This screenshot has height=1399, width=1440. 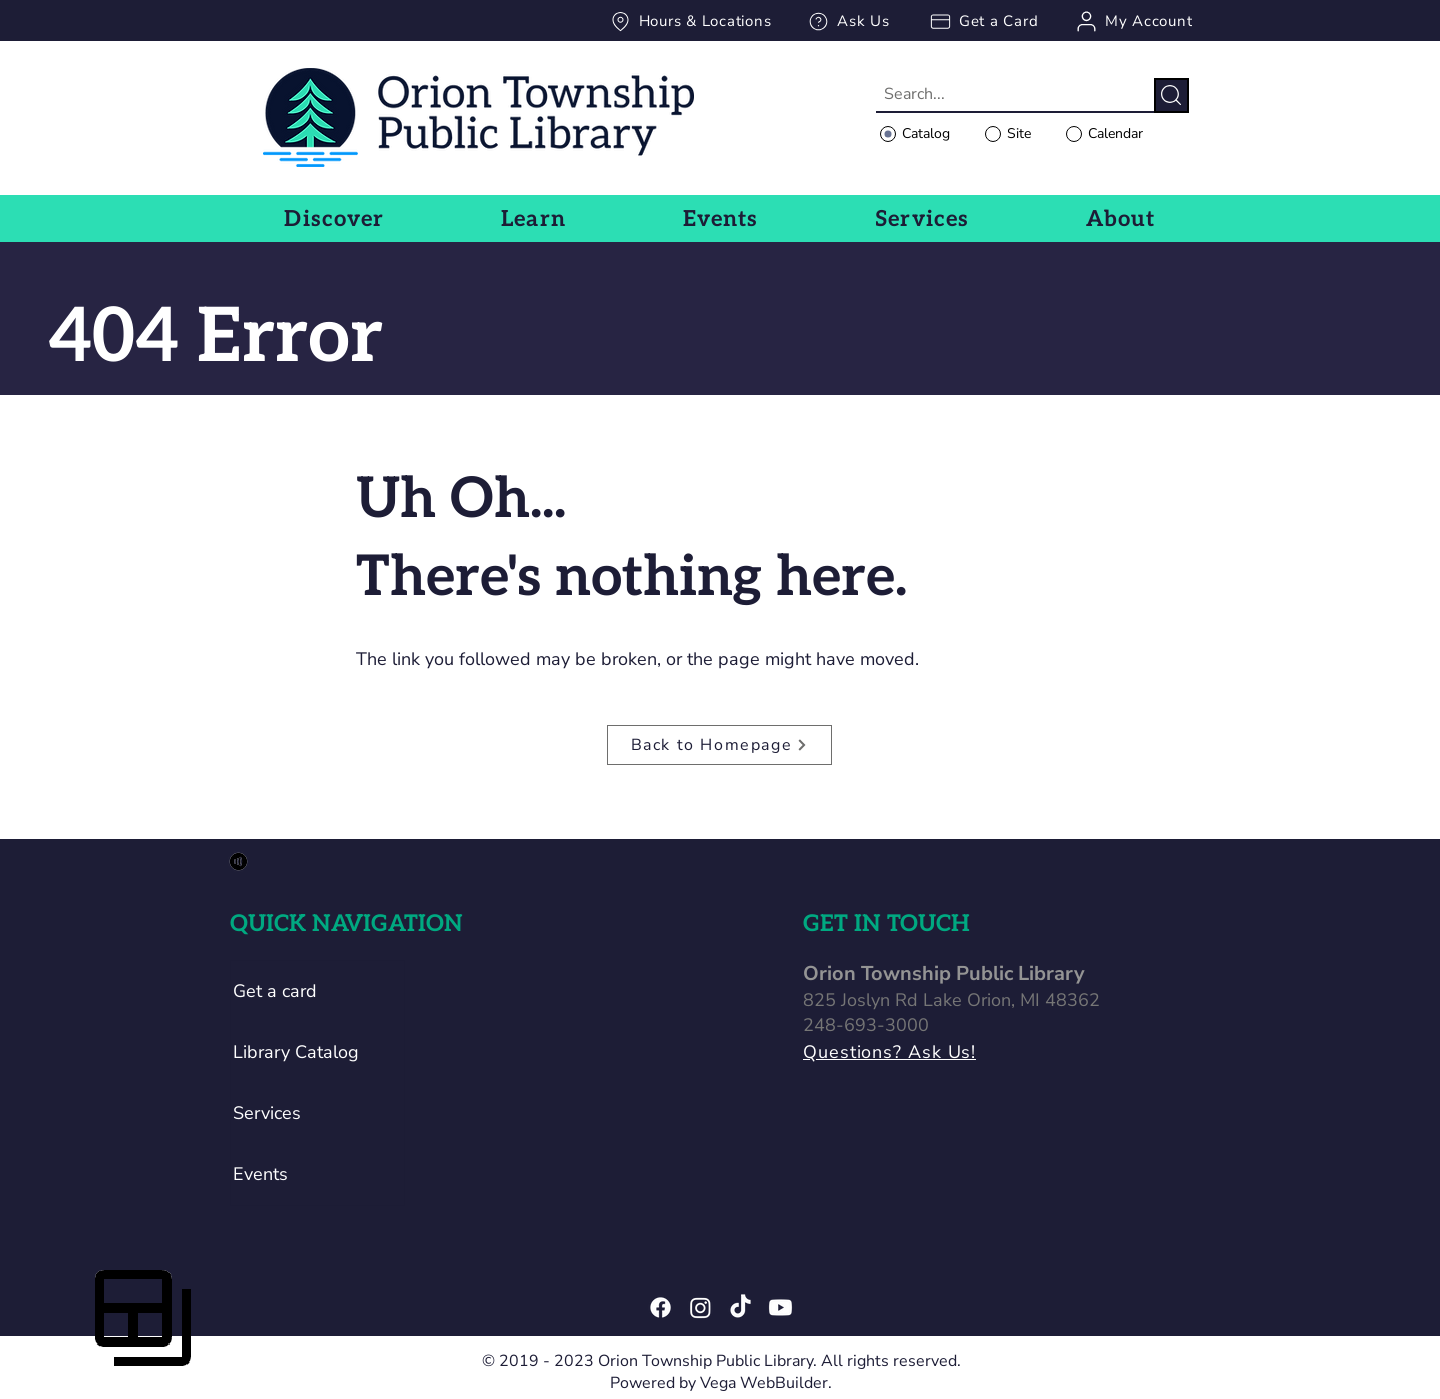 What do you see at coordinates (238, 861) in the screenshot?
I see `tap to pay with contactless payment` at bounding box center [238, 861].